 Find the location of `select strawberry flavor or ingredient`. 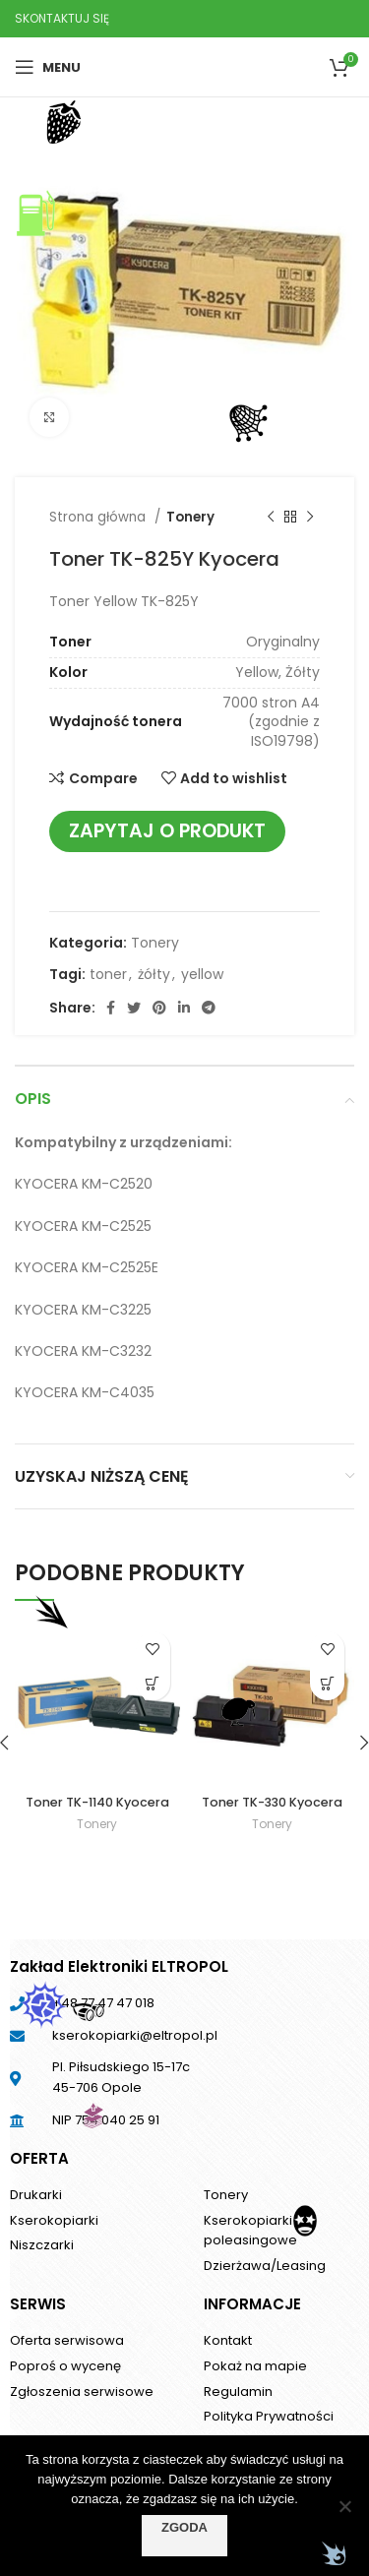

select strawberry flavor or ingredient is located at coordinates (64, 122).